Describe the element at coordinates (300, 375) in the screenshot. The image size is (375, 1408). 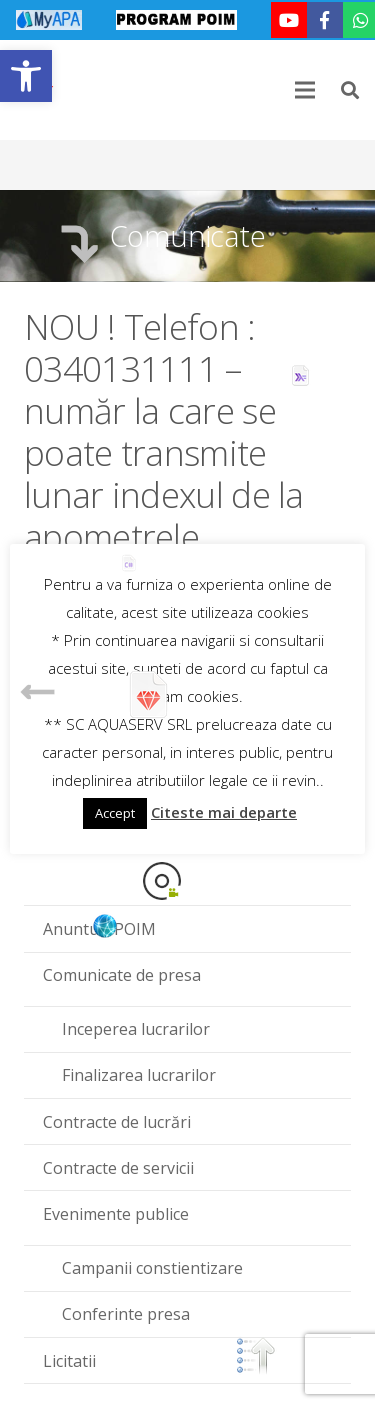
I see `a haskell source code file` at that location.